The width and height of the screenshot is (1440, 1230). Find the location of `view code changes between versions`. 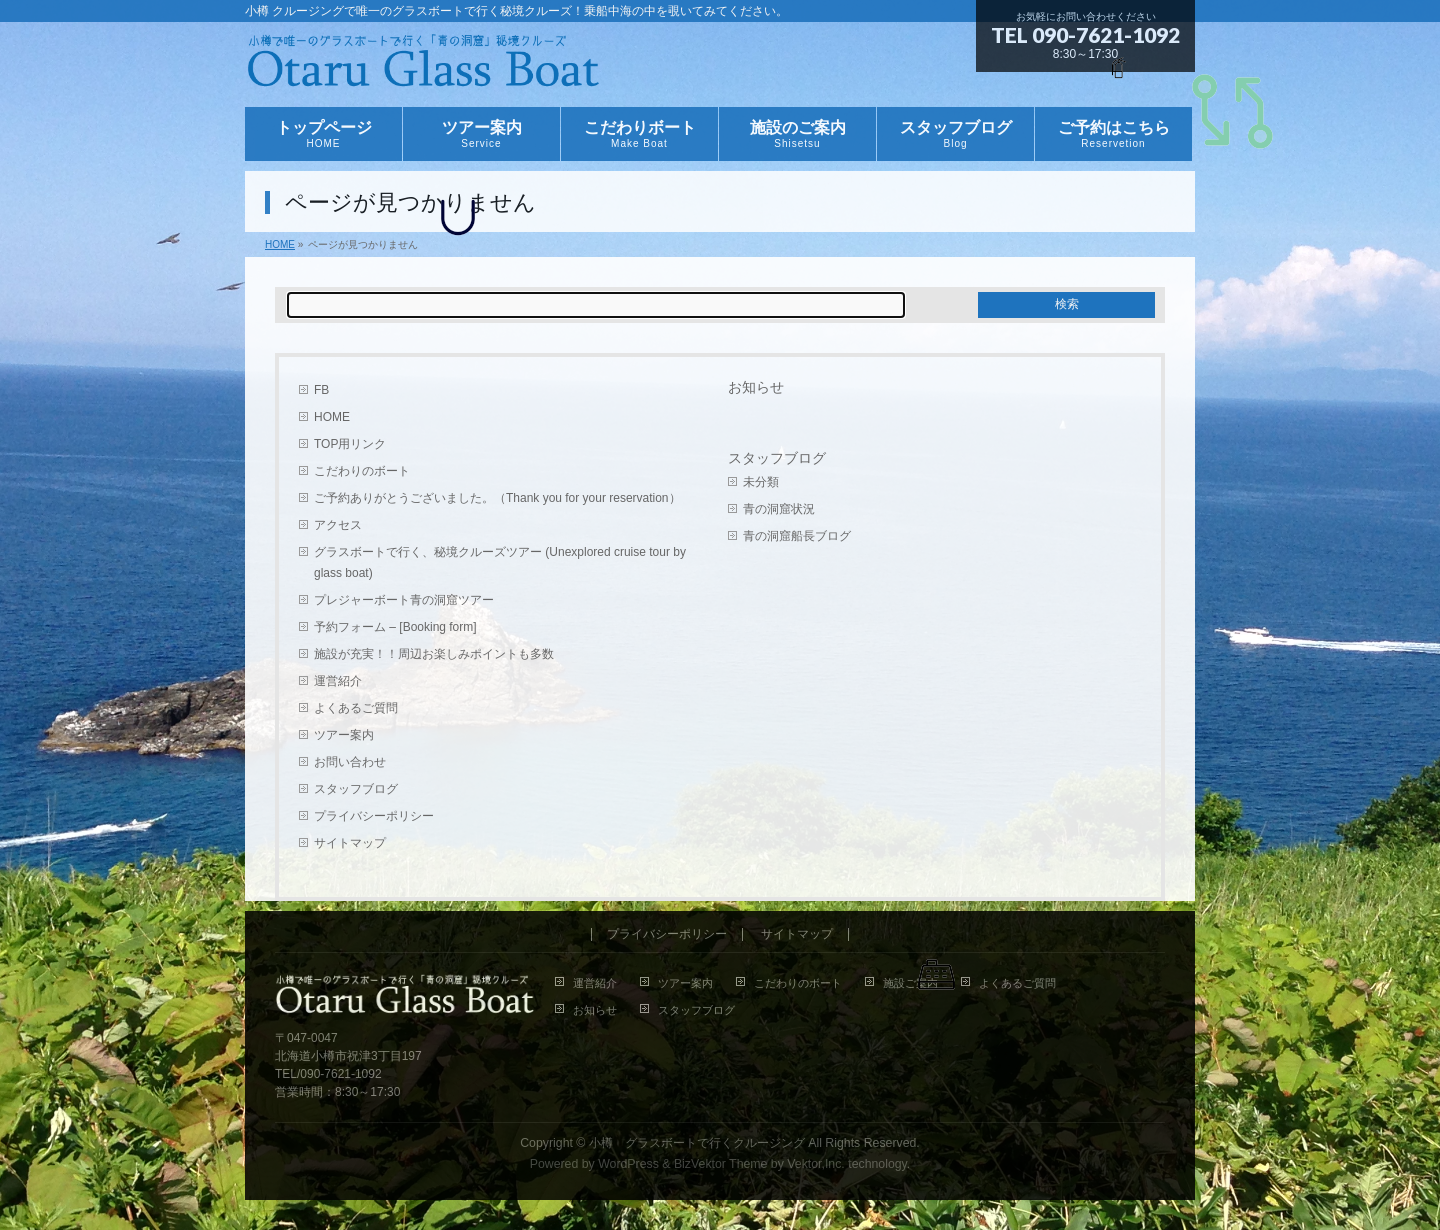

view code changes between versions is located at coordinates (1232, 111).